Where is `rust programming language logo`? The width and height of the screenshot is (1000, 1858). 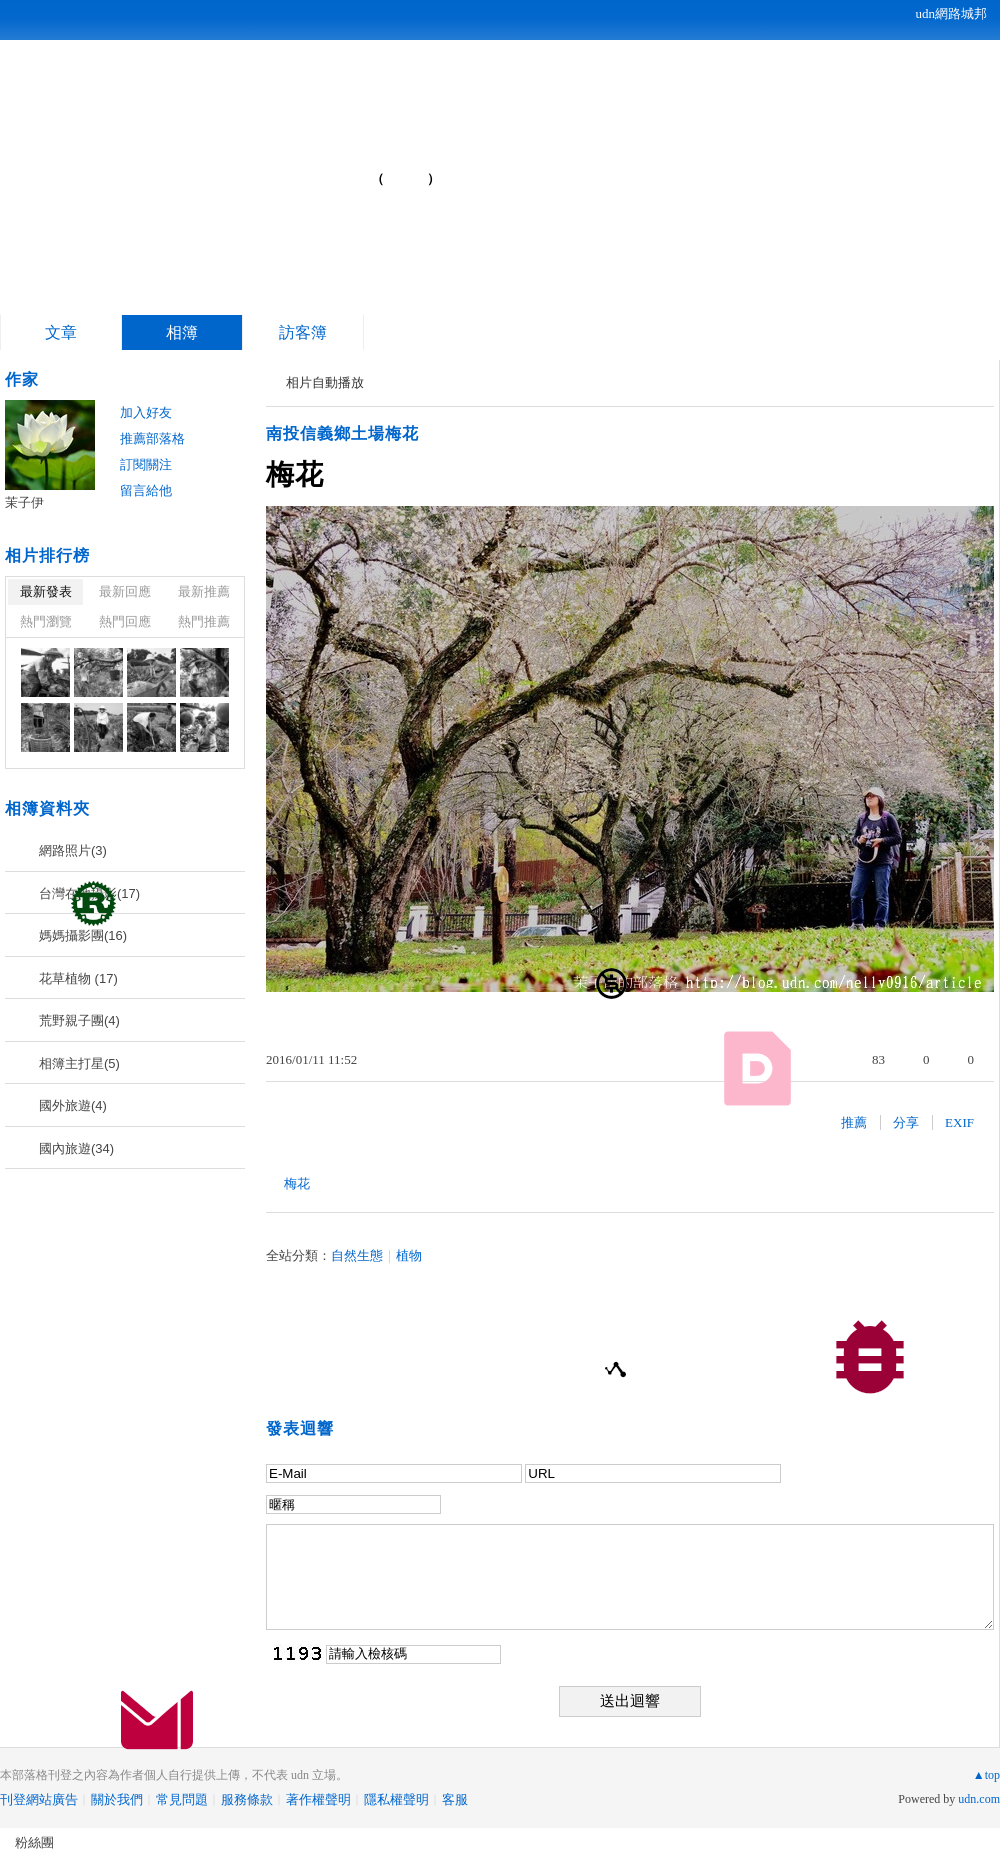 rust programming language logo is located at coordinates (93, 903).